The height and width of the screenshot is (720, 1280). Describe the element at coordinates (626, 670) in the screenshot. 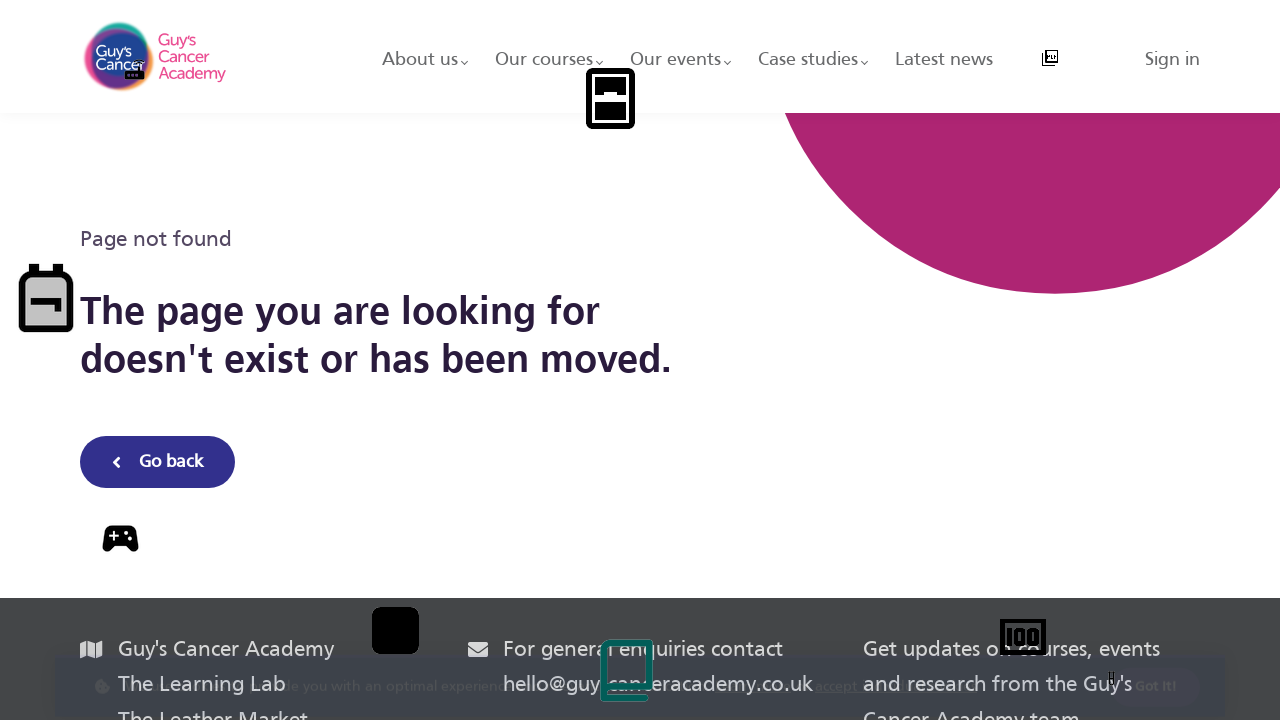

I see `open your library or reading list` at that location.